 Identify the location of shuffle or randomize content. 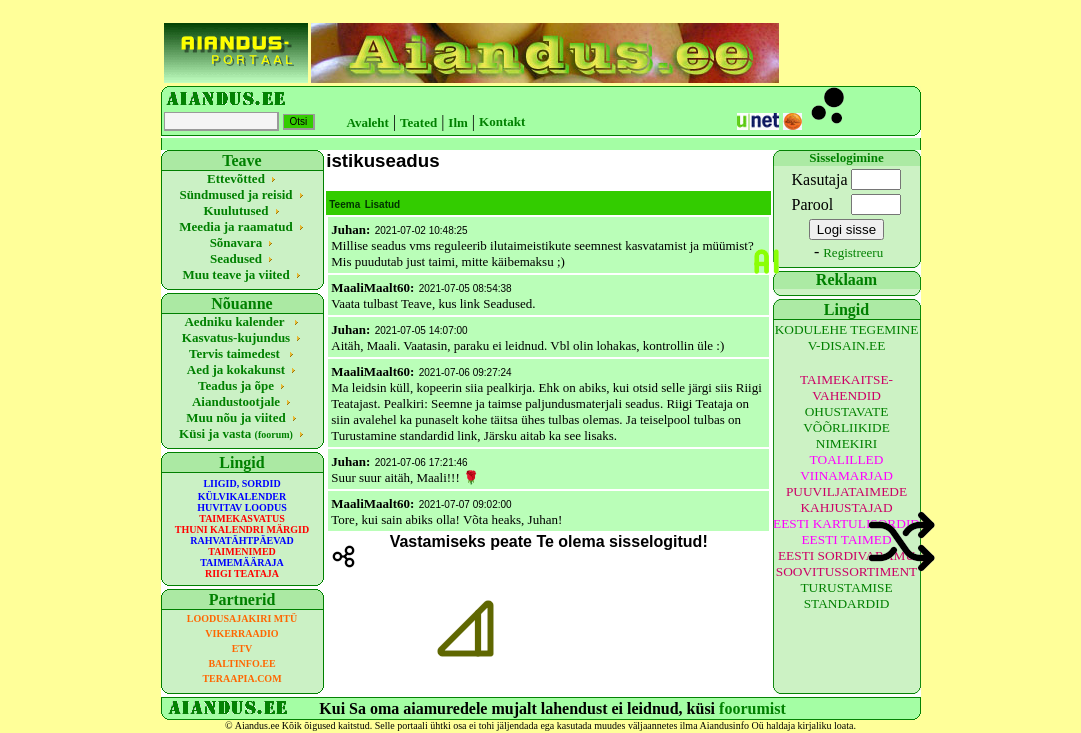
(901, 541).